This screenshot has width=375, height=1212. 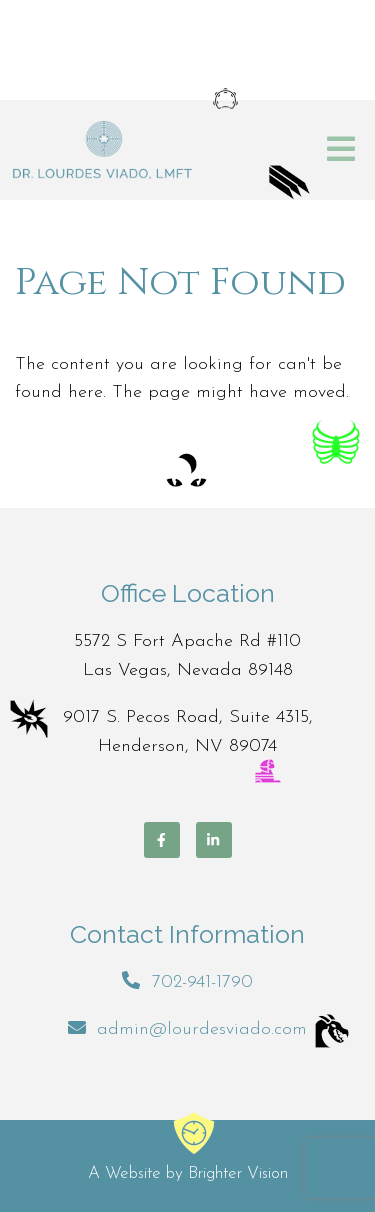 I want to click on equip claws or melee weapon, so click(x=289, y=185).